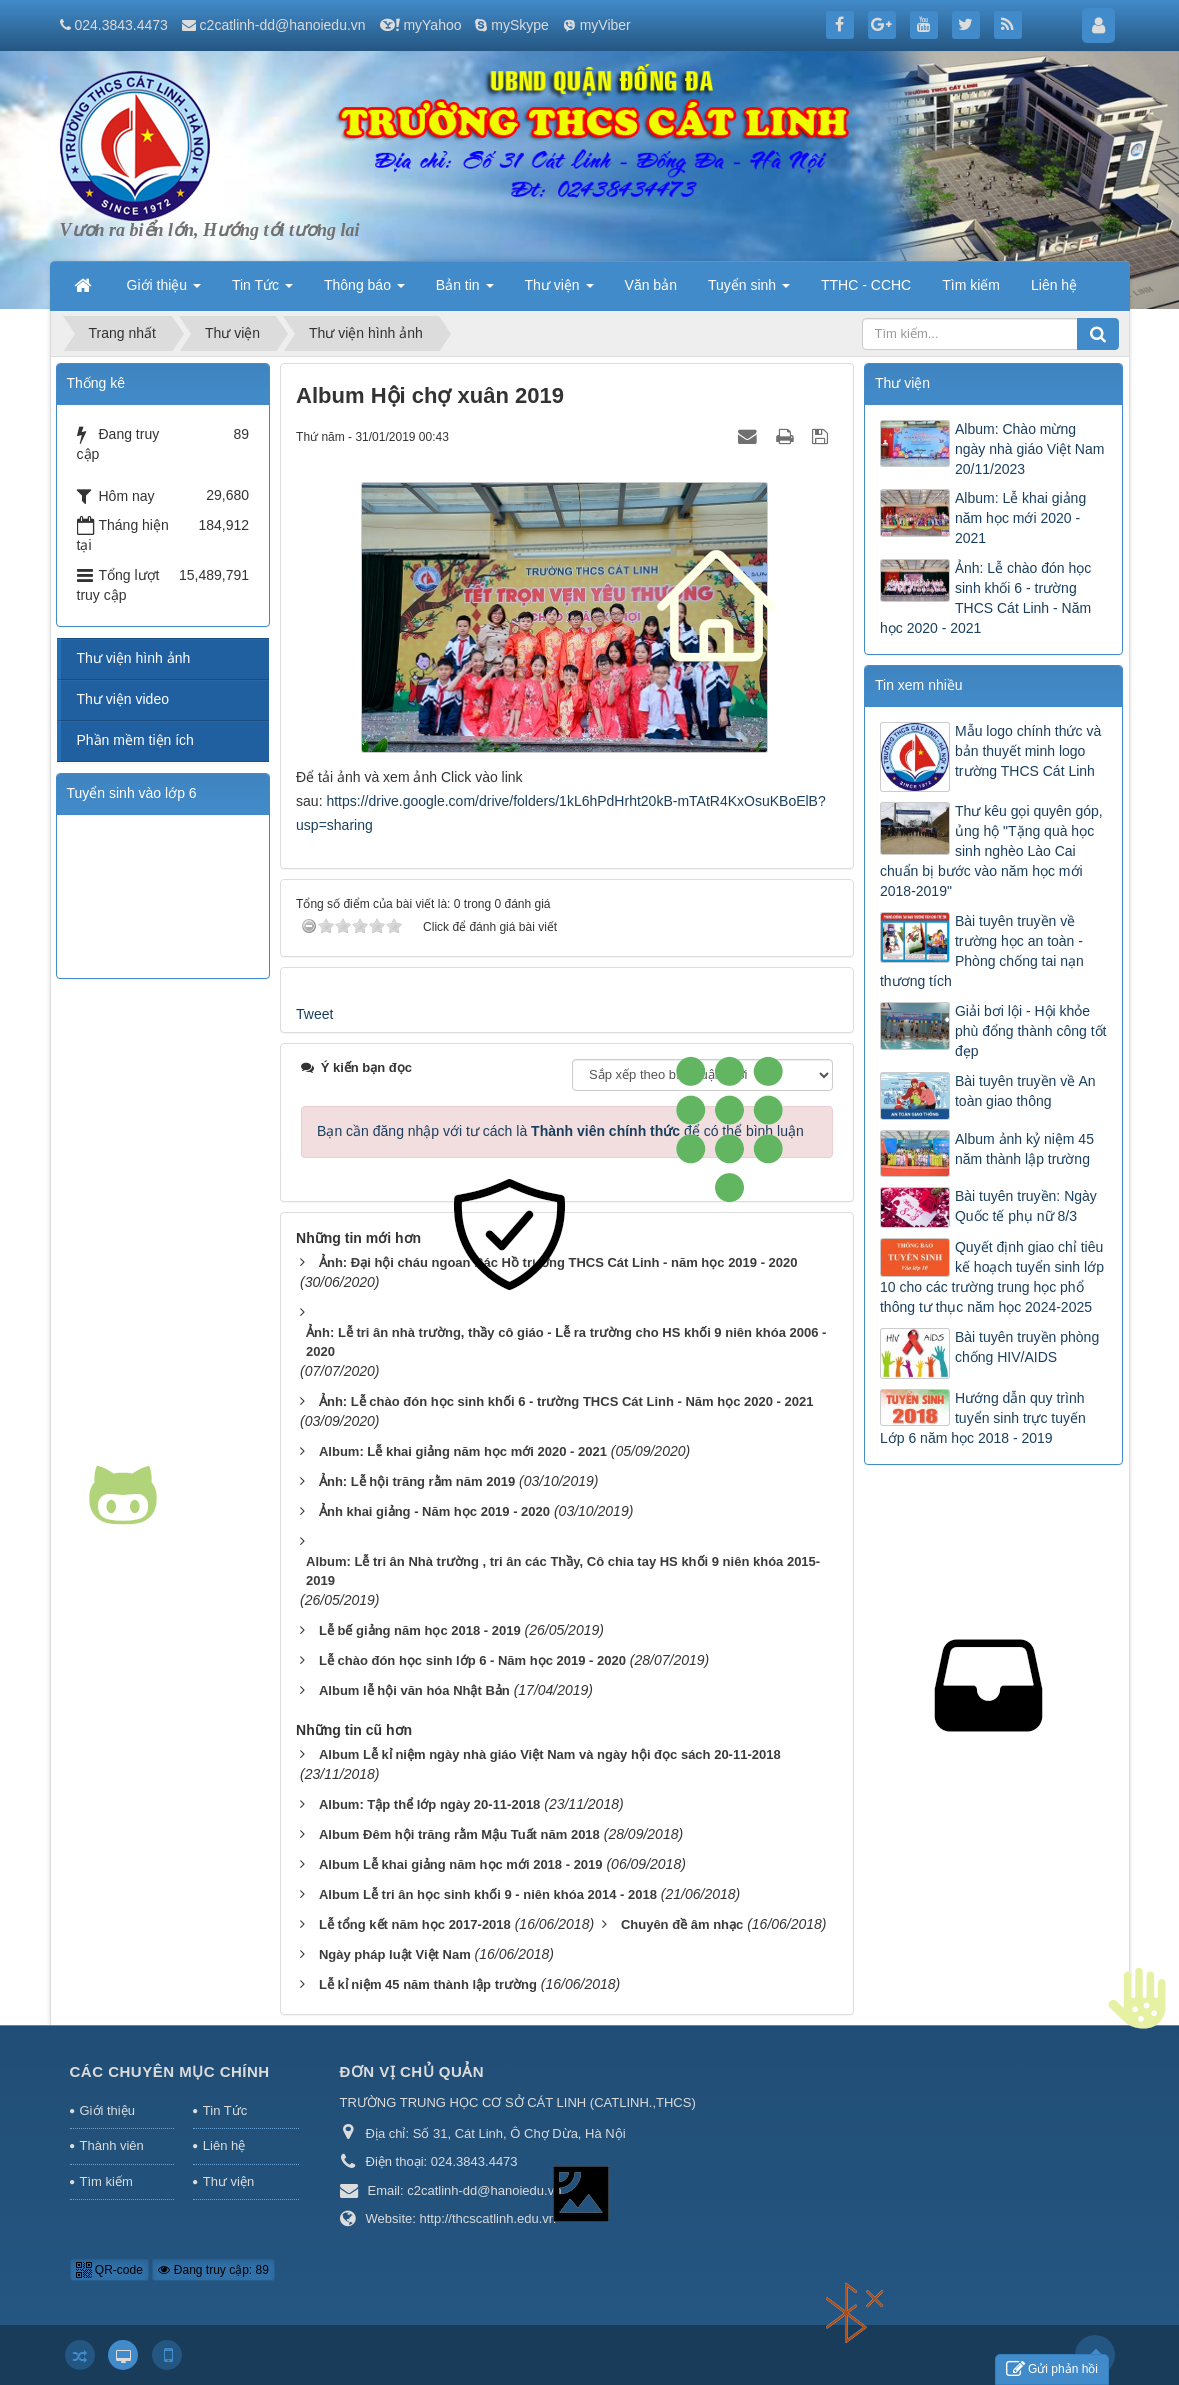 The height and width of the screenshot is (2385, 1179). What do you see at coordinates (729, 1129) in the screenshot?
I see `open the phone dialer` at bounding box center [729, 1129].